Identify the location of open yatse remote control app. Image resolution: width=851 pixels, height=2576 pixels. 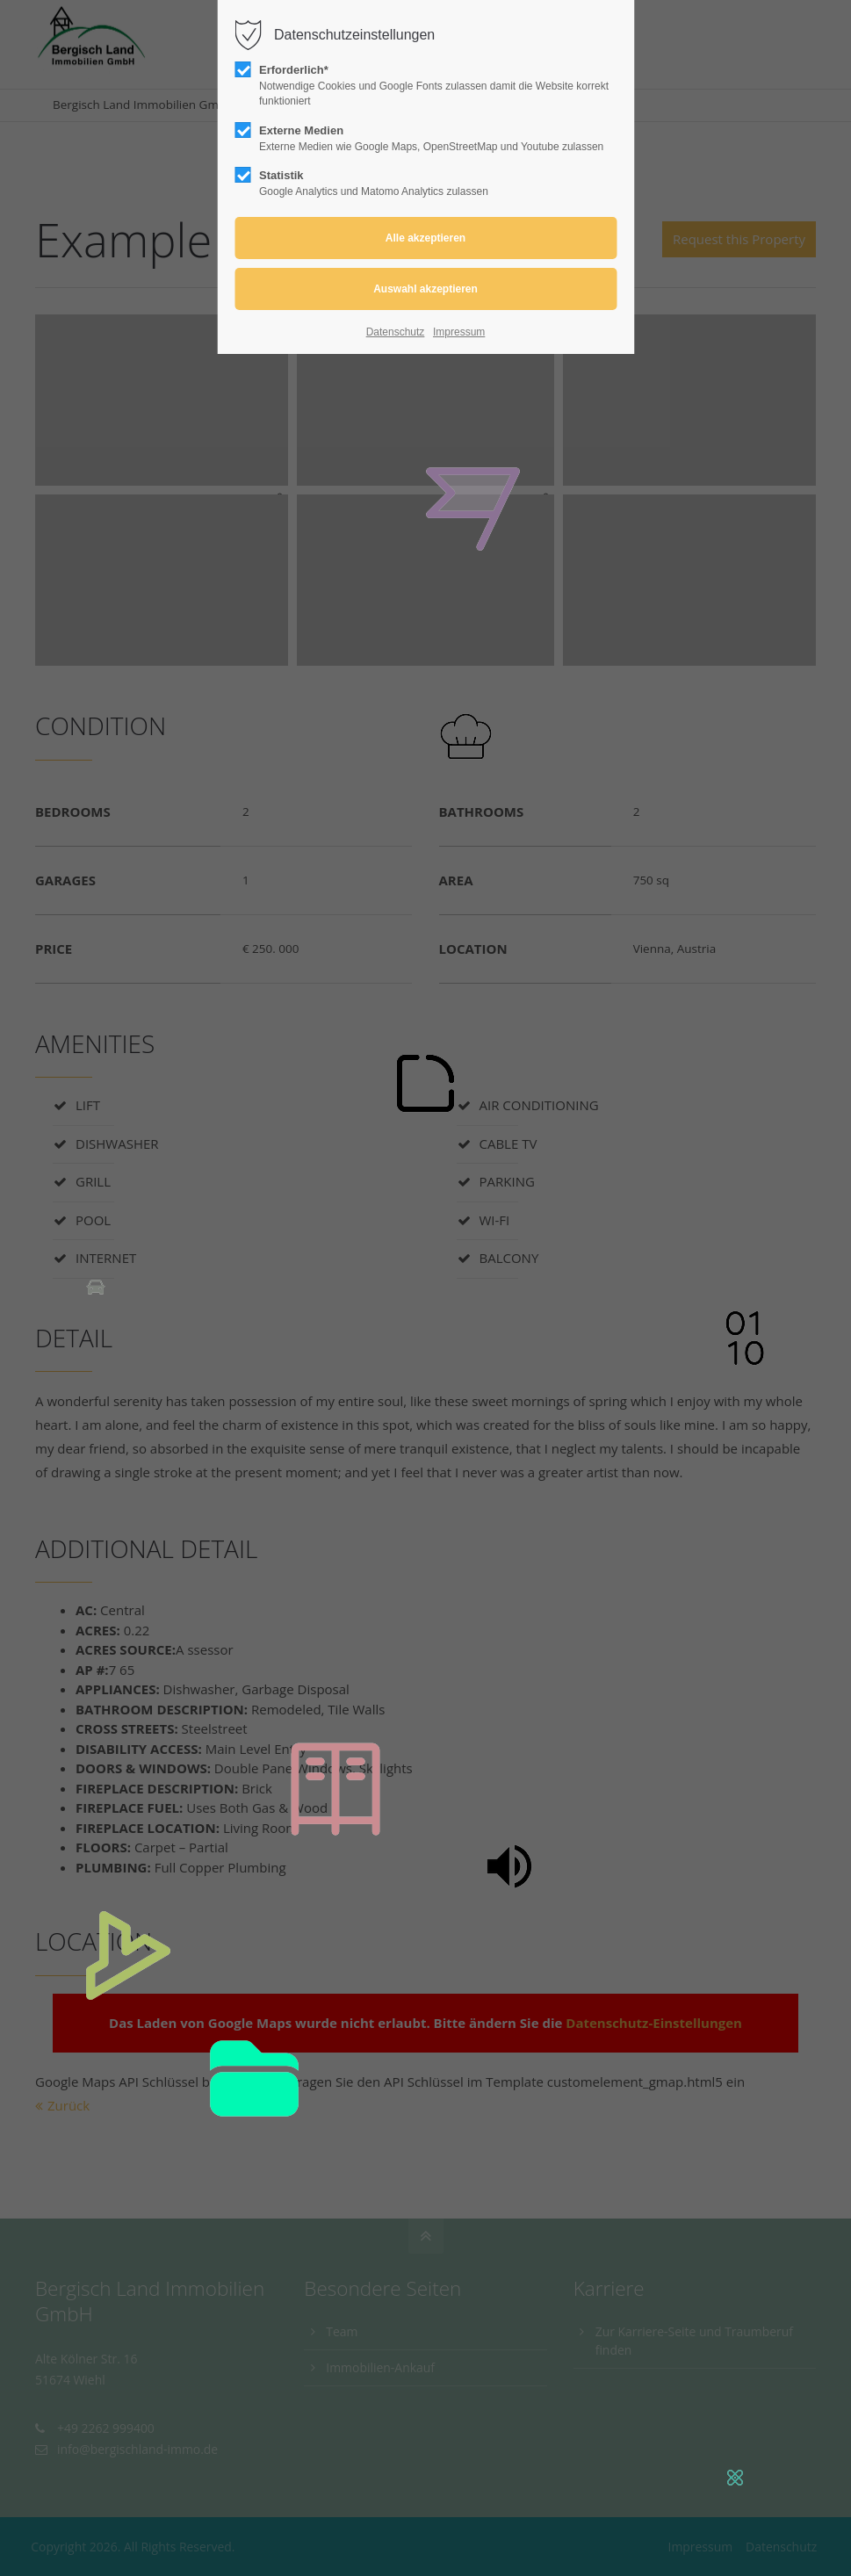
(126, 1955).